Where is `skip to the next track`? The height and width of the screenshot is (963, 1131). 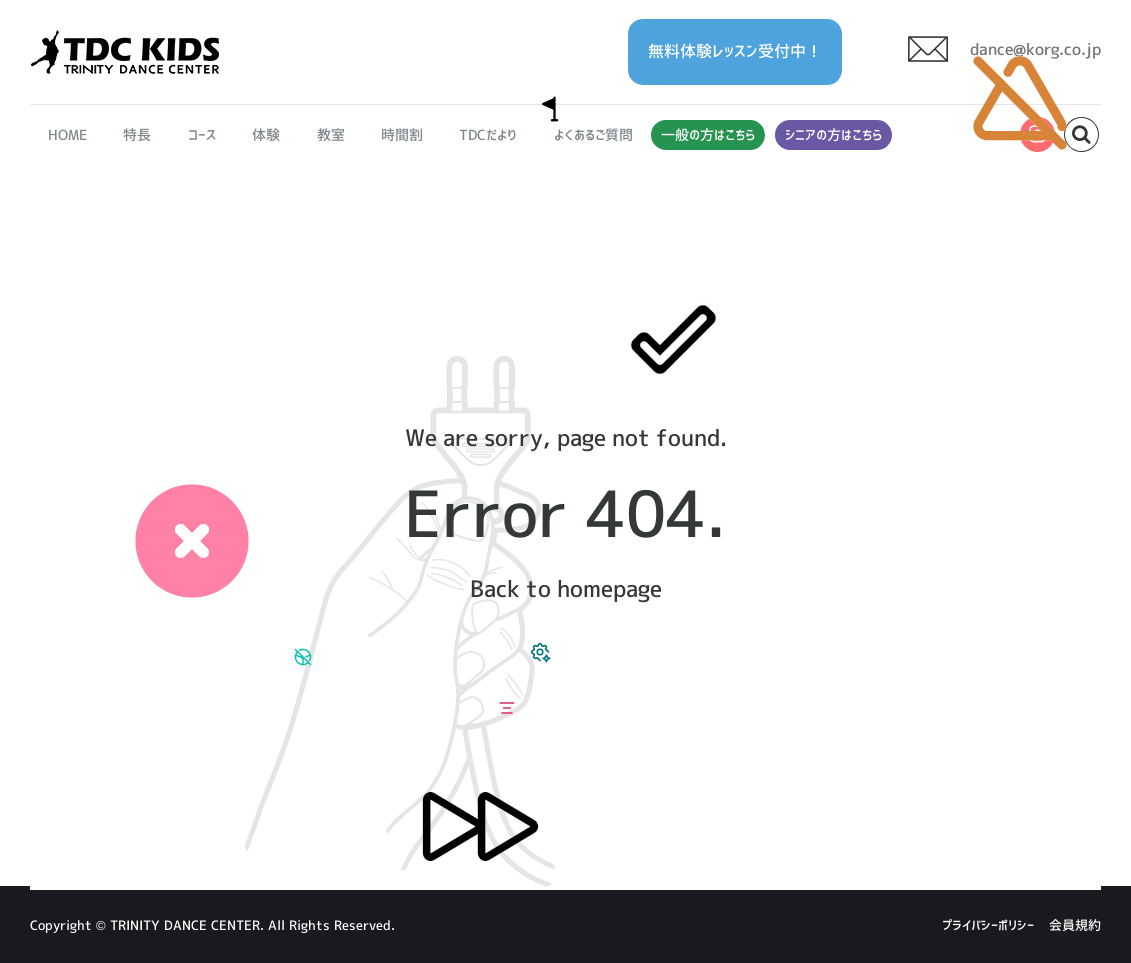 skip to the next track is located at coordinates (480, 826).